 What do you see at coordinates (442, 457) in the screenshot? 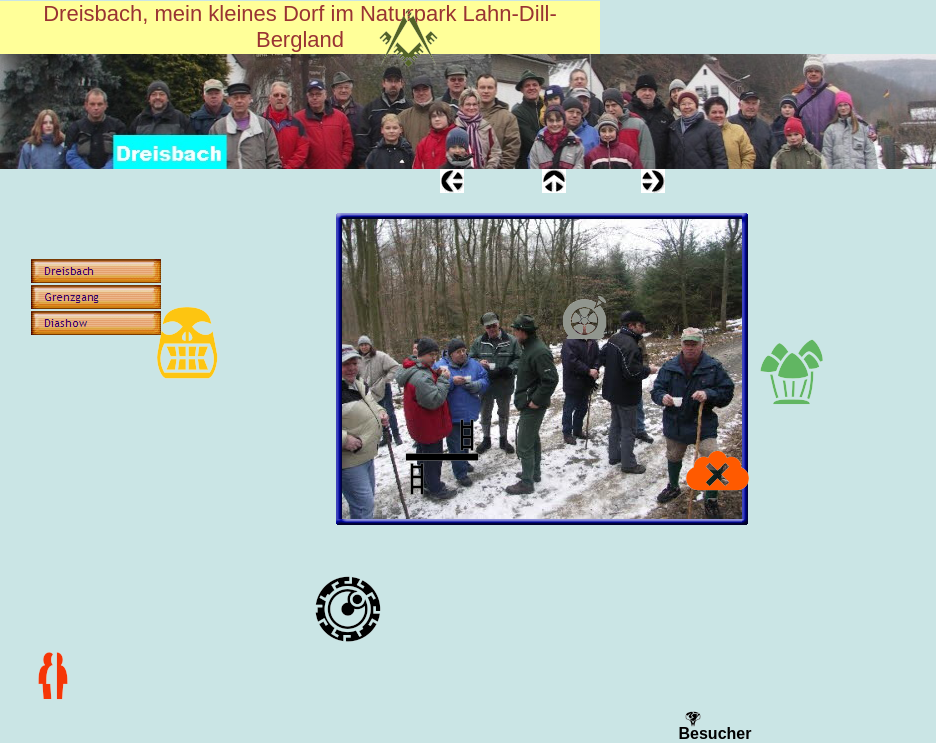
I see `access different levels or floors` at bounding box center [442, 457].